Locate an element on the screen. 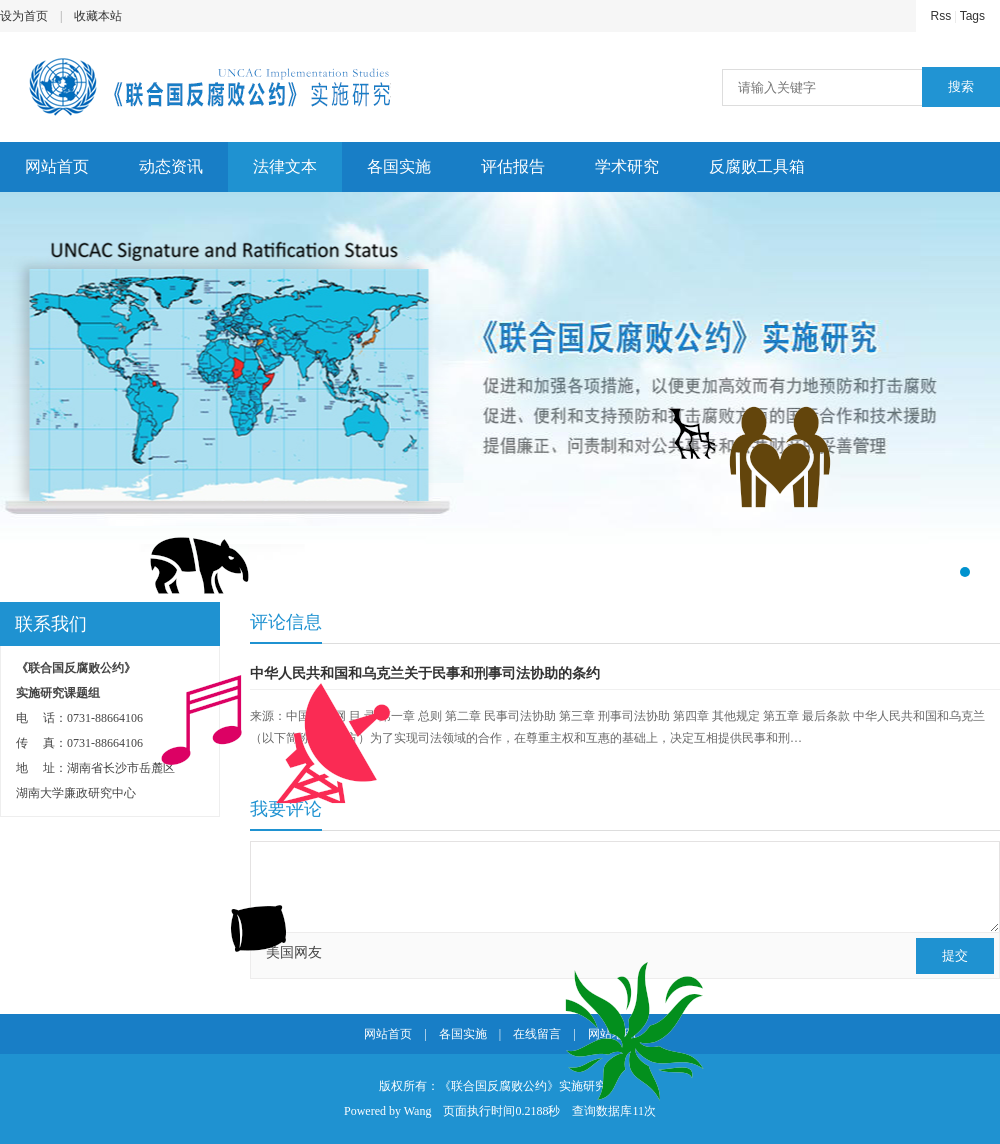 The image size is (1000, 1144). indicates lightning or electrical damage effect is located at coordinates (690, 434).